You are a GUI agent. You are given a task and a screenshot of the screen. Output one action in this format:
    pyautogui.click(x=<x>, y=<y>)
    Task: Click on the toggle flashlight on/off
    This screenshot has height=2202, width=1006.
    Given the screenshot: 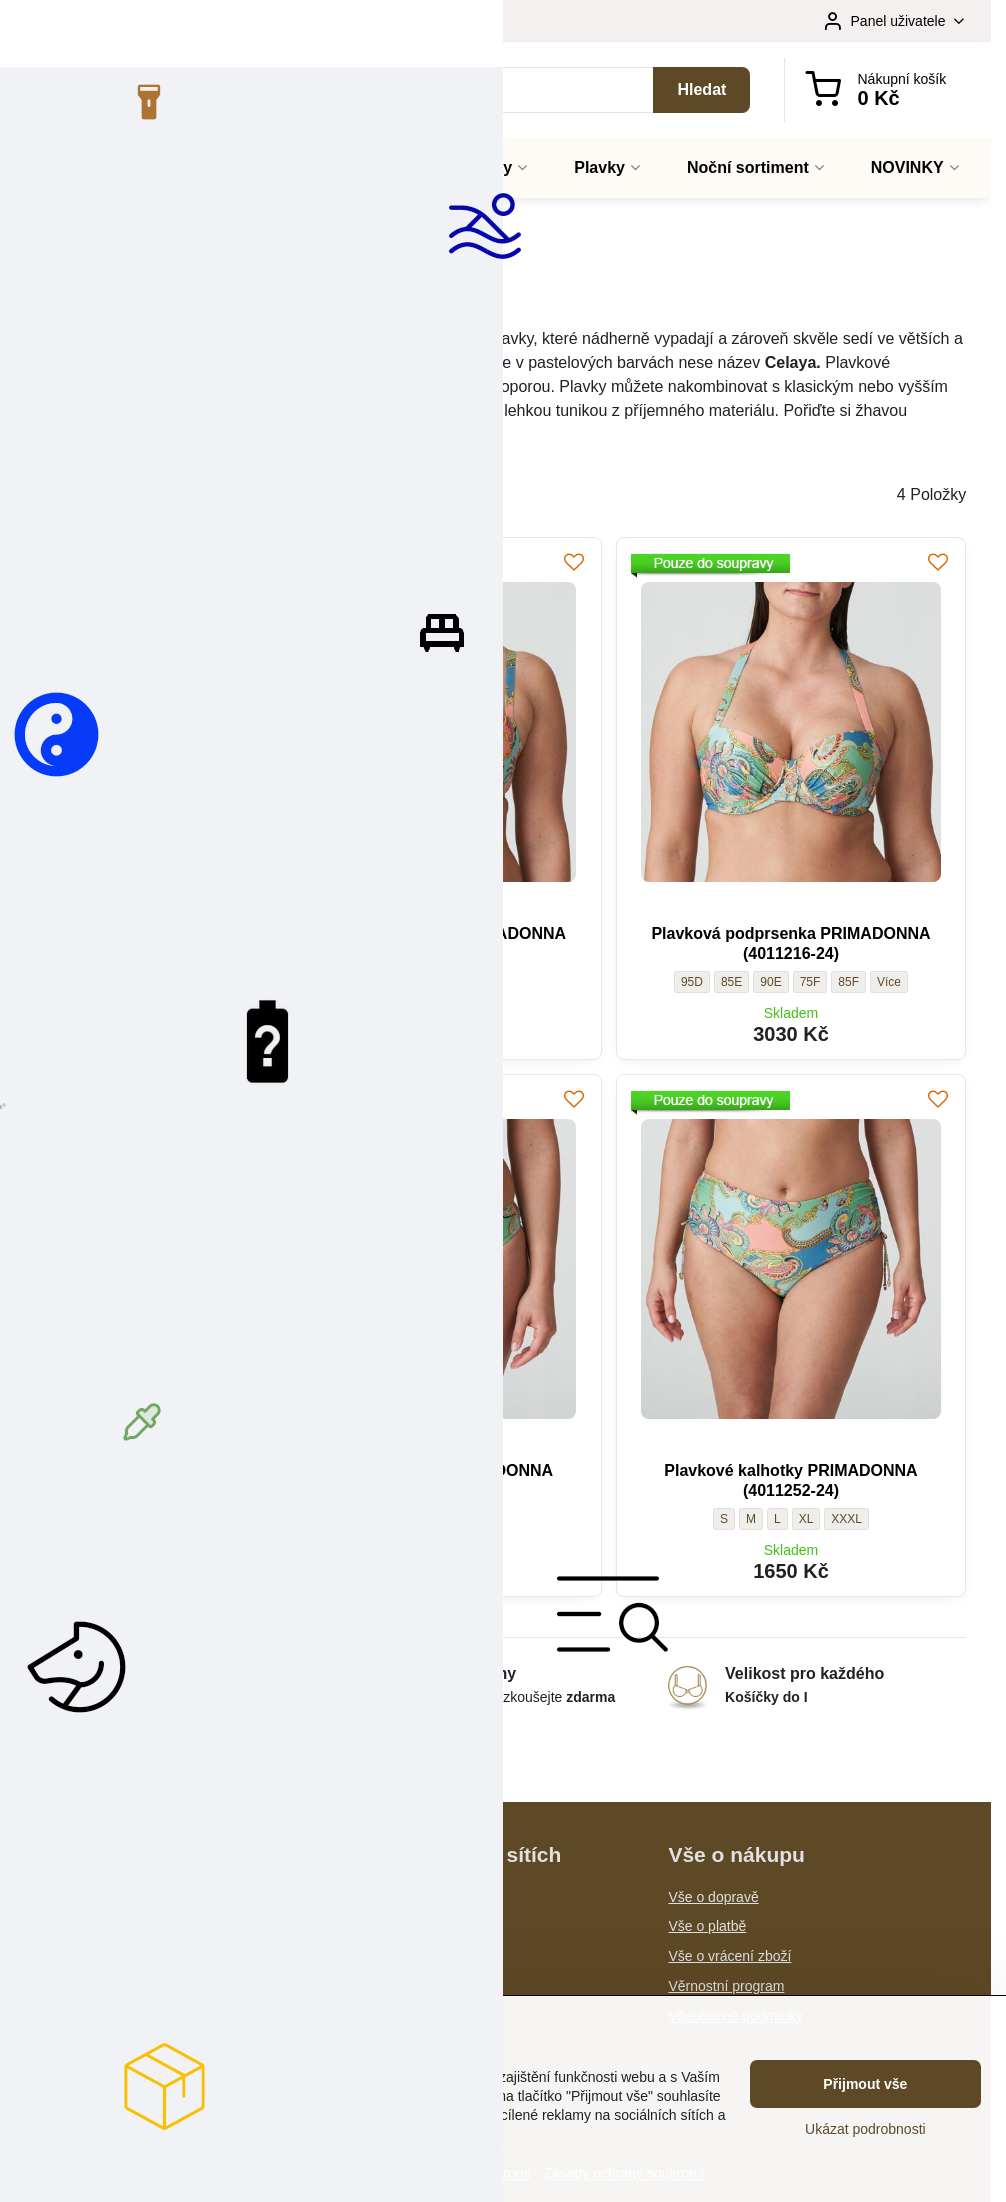 What is the action you would take?
    pyautogui.click(x=149, y=102)
    